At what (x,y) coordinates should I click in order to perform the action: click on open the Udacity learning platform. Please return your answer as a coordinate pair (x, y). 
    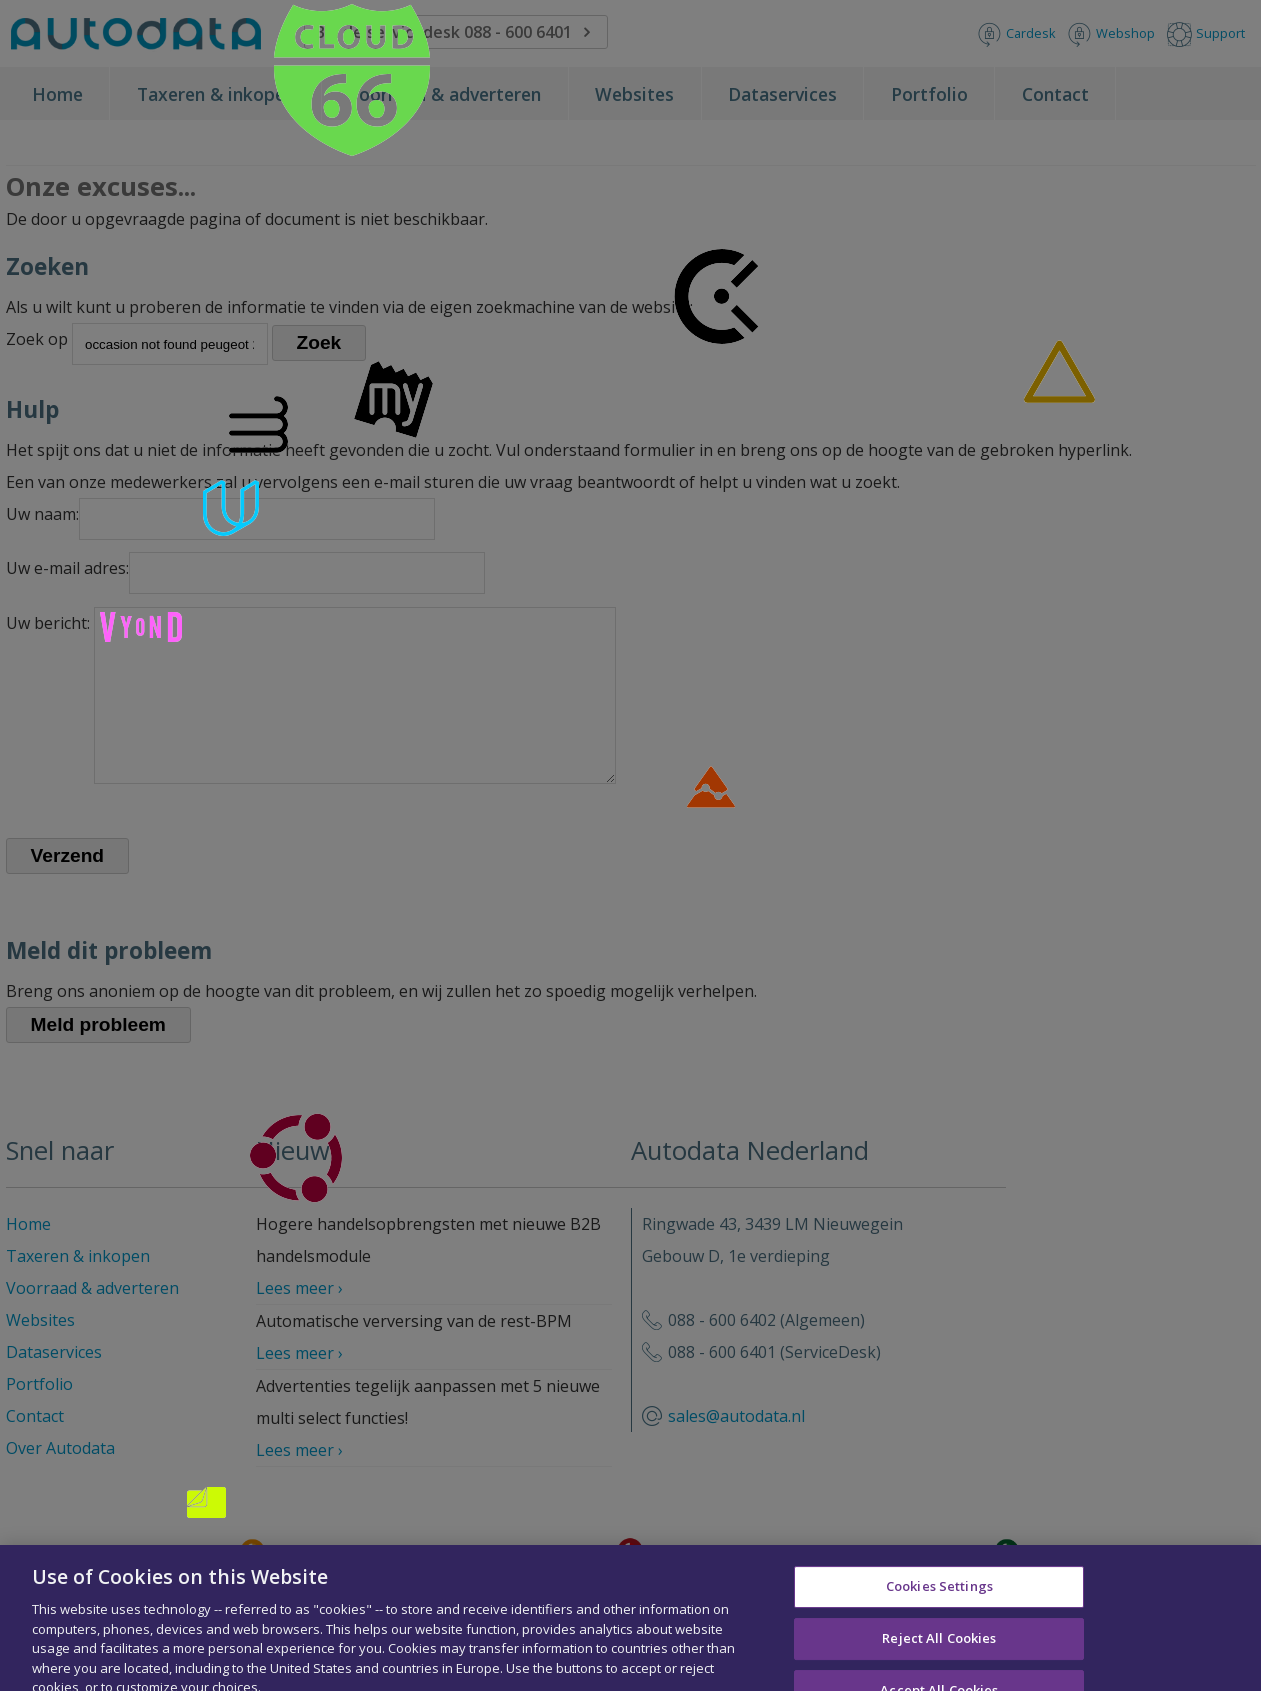
    Looking at the image, I should click on (231, 508).